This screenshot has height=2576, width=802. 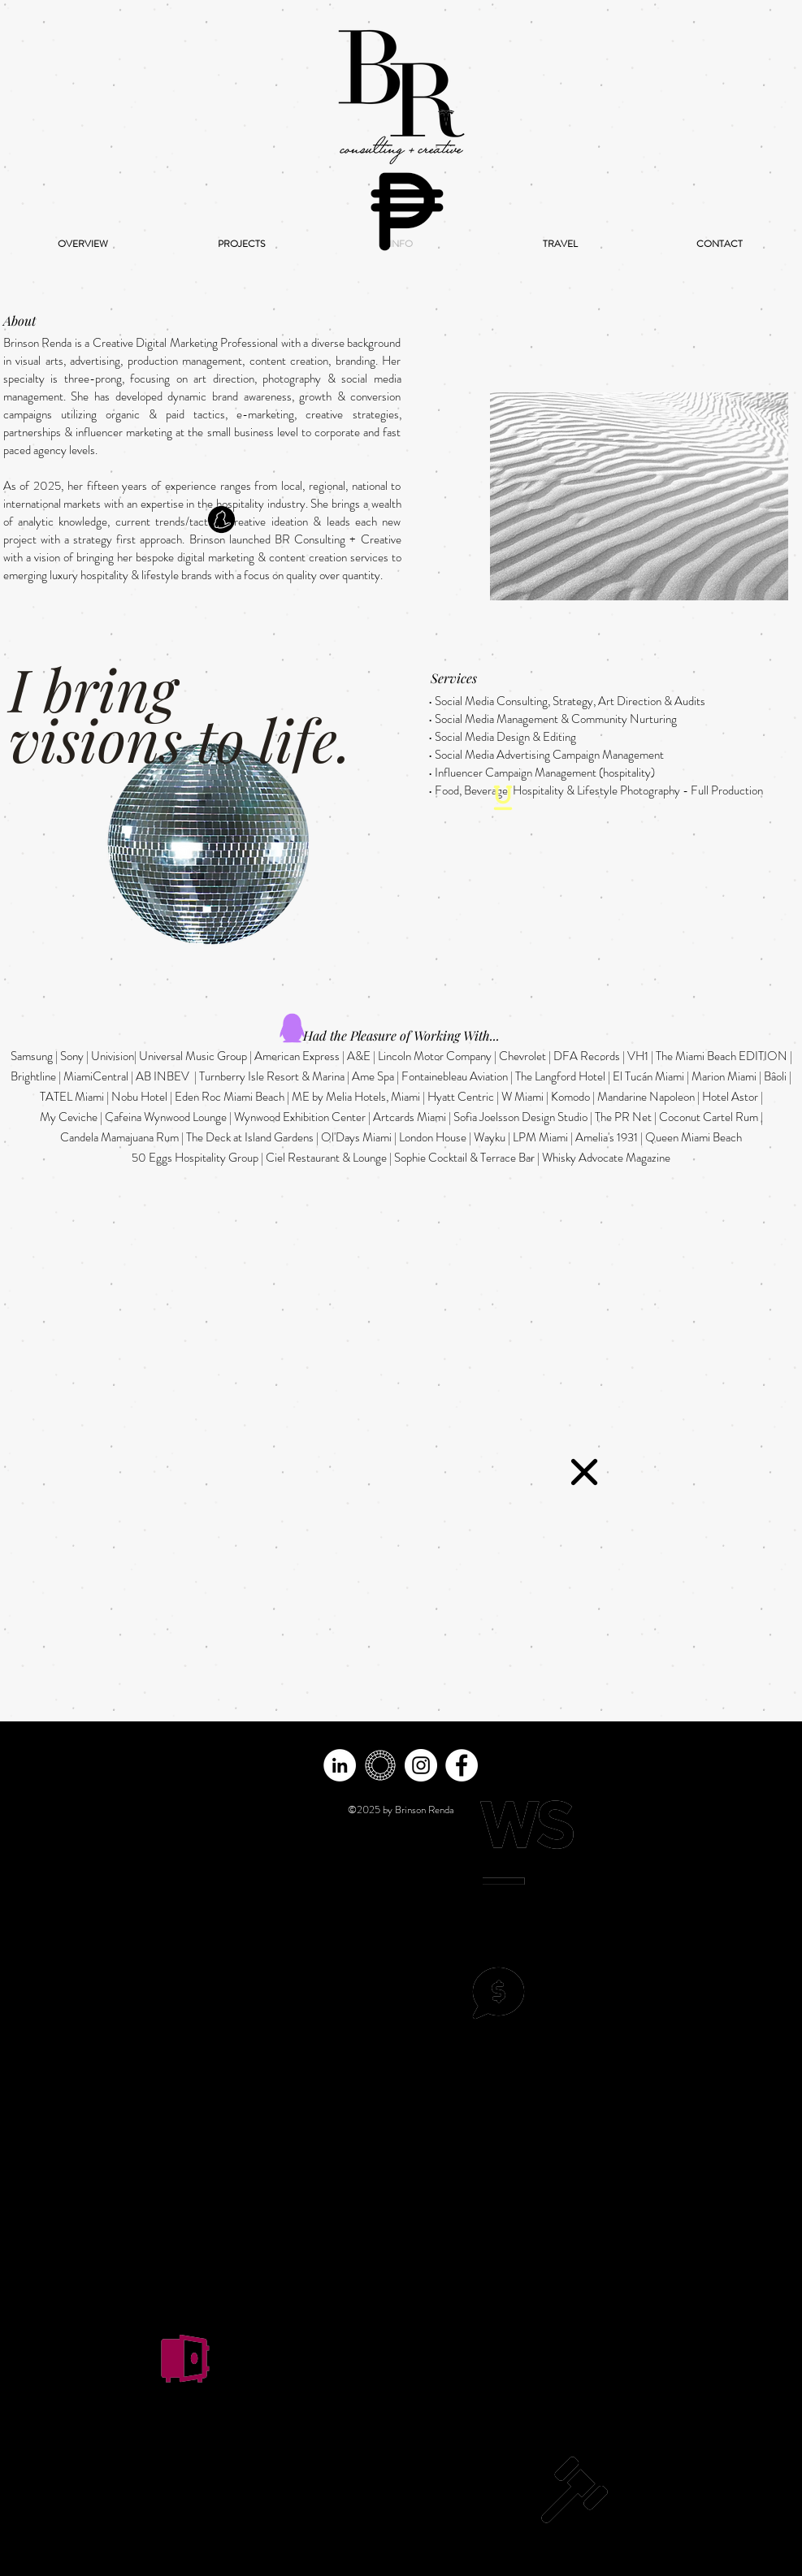 I want to click on open QQ messenger app, so click(x=292, y=1028).